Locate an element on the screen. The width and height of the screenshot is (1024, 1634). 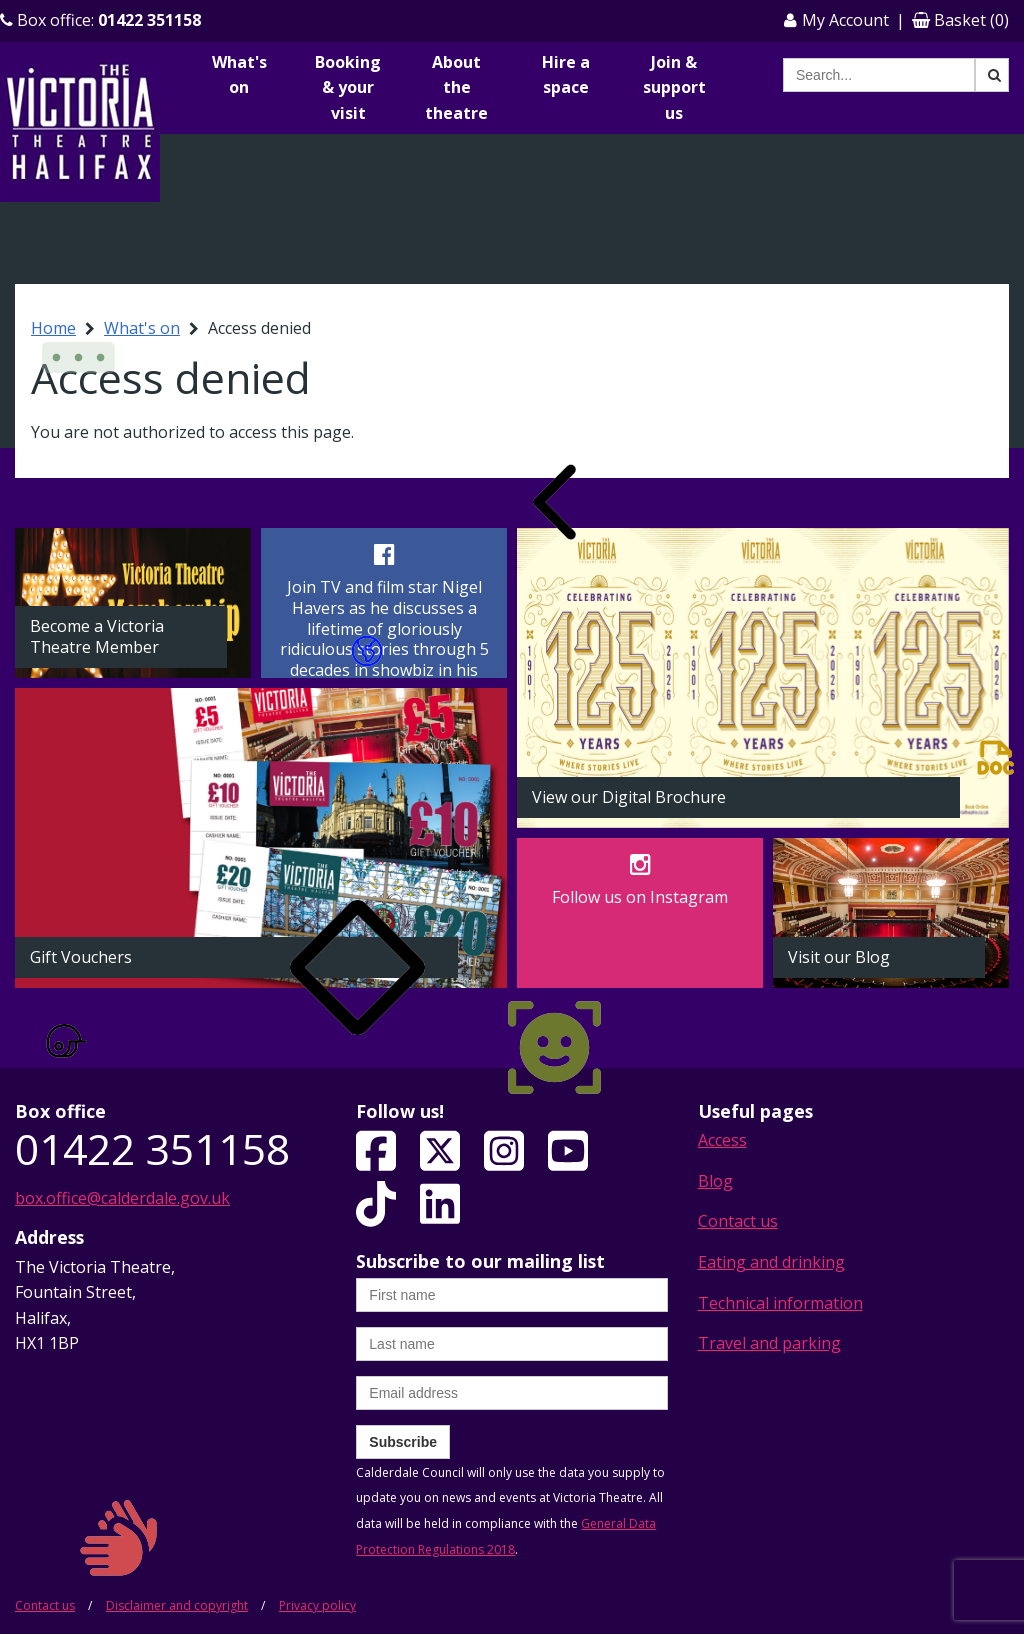
indicates premium or pro feature is located at coordinates (357, 967).